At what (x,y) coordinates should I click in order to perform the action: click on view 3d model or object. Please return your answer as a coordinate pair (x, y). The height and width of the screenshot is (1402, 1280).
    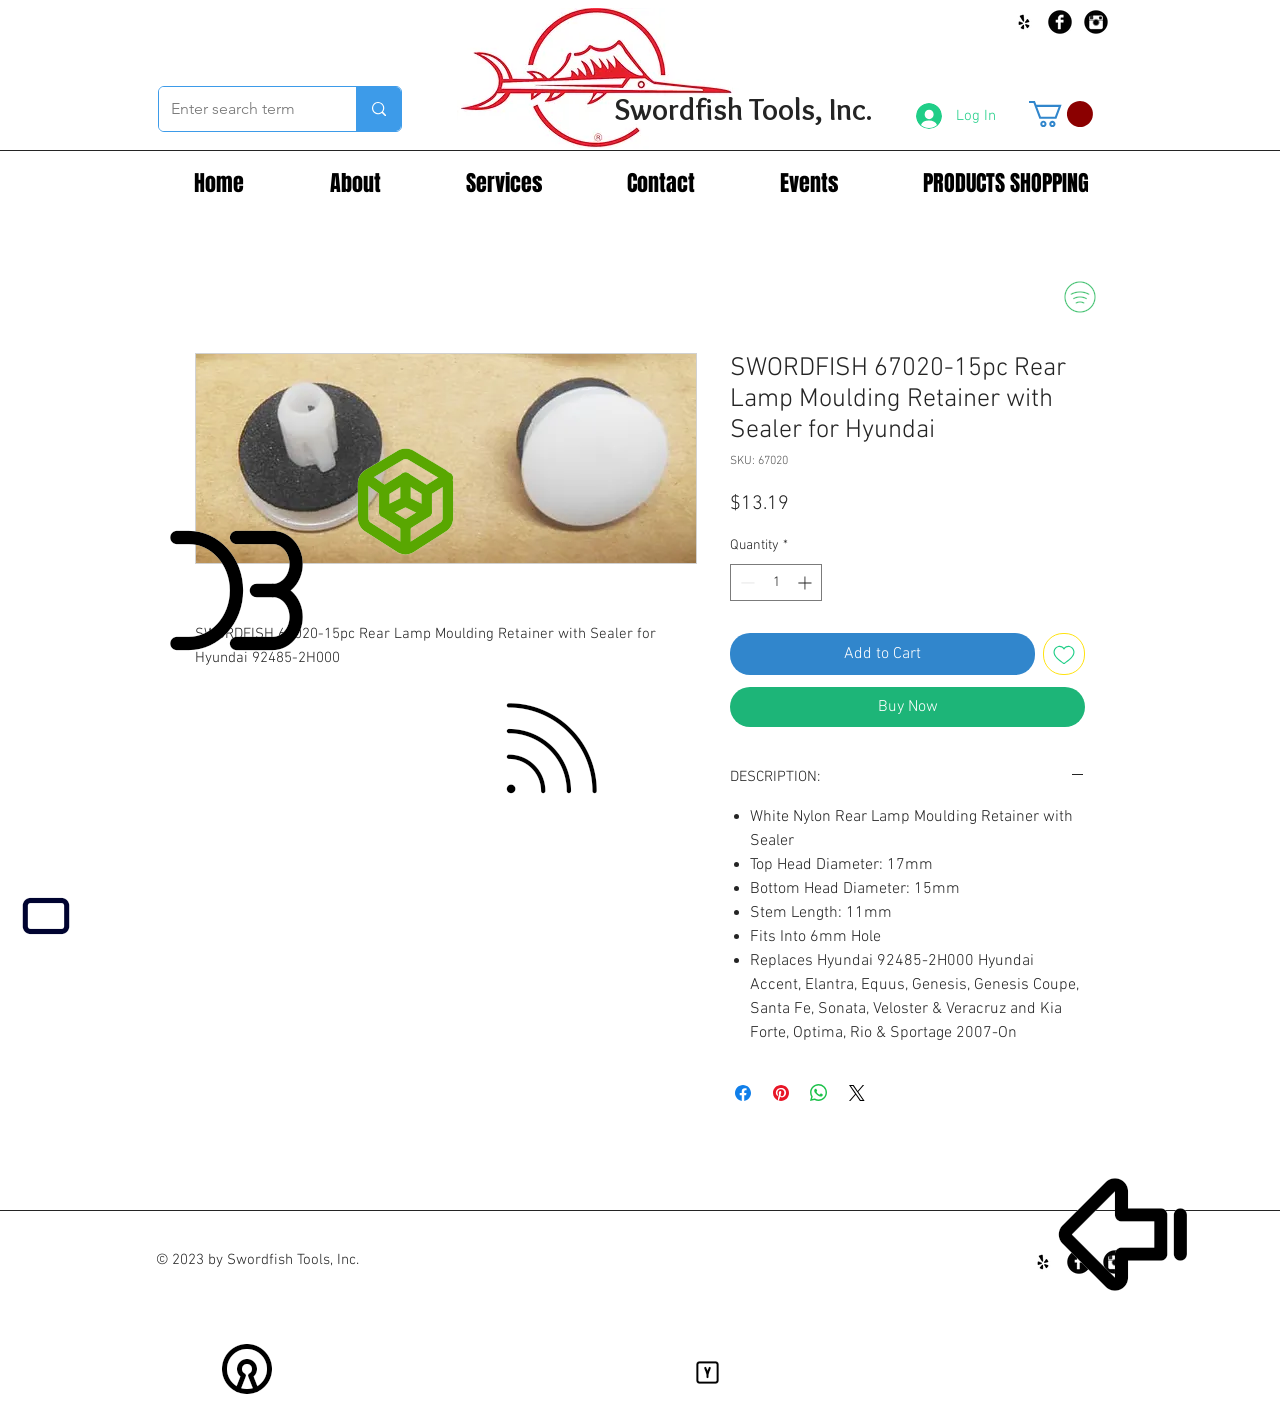
    Looking at the image, I should click on (405, 501).